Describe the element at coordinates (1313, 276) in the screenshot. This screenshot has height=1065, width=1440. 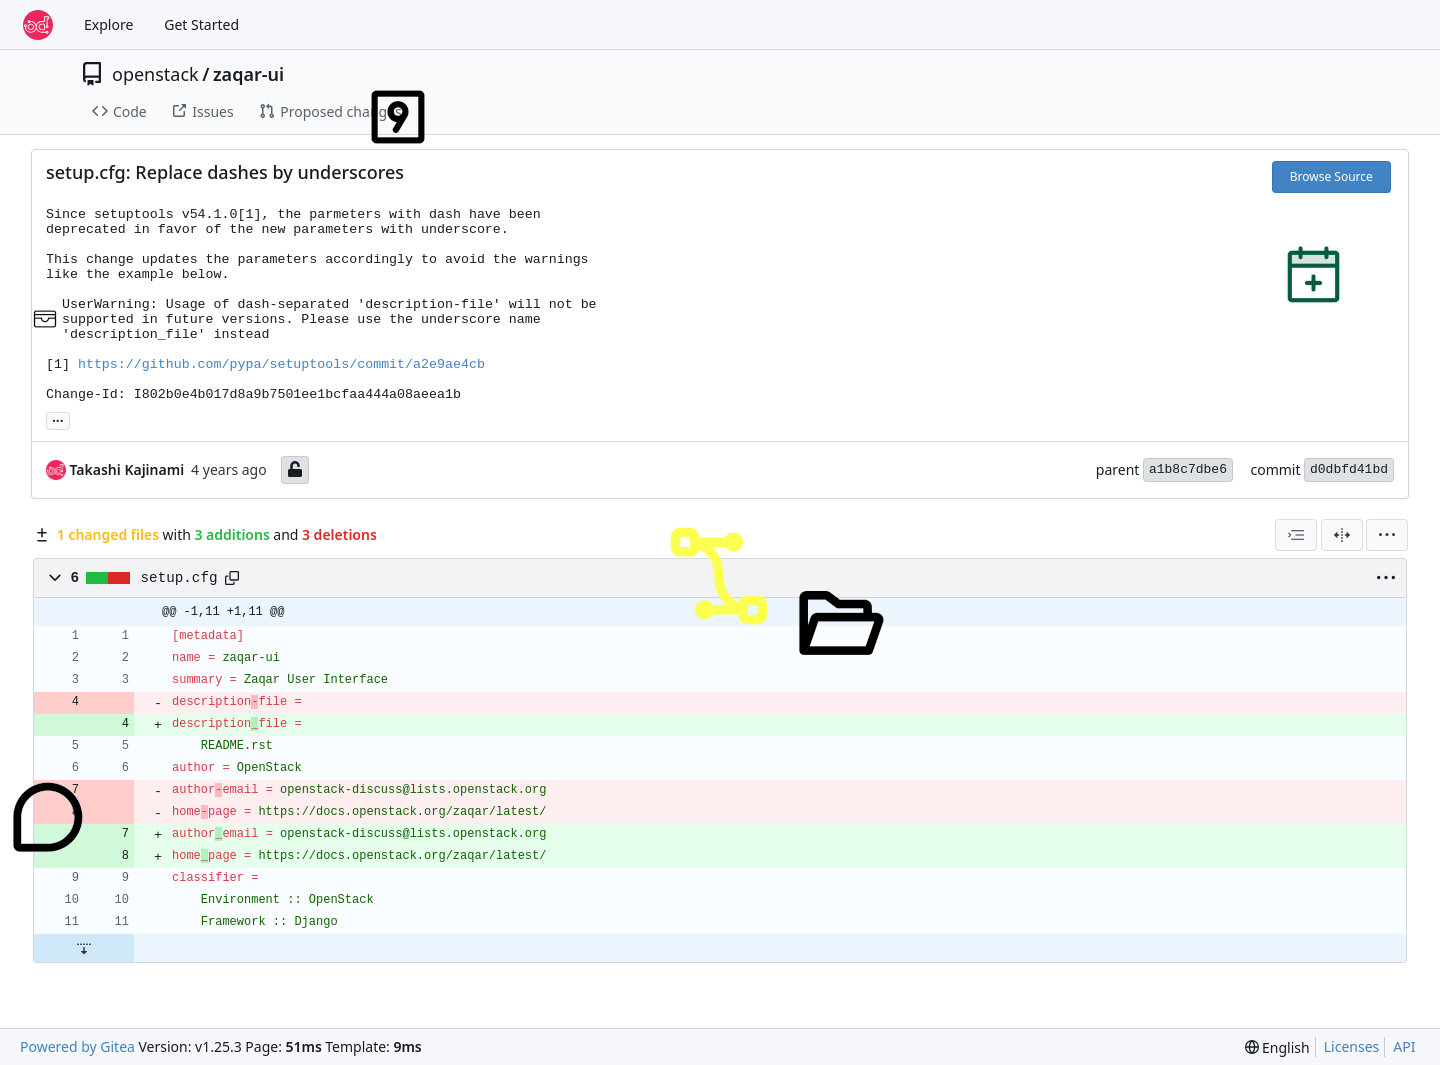
I see `add a new event to your calendar` at that location.